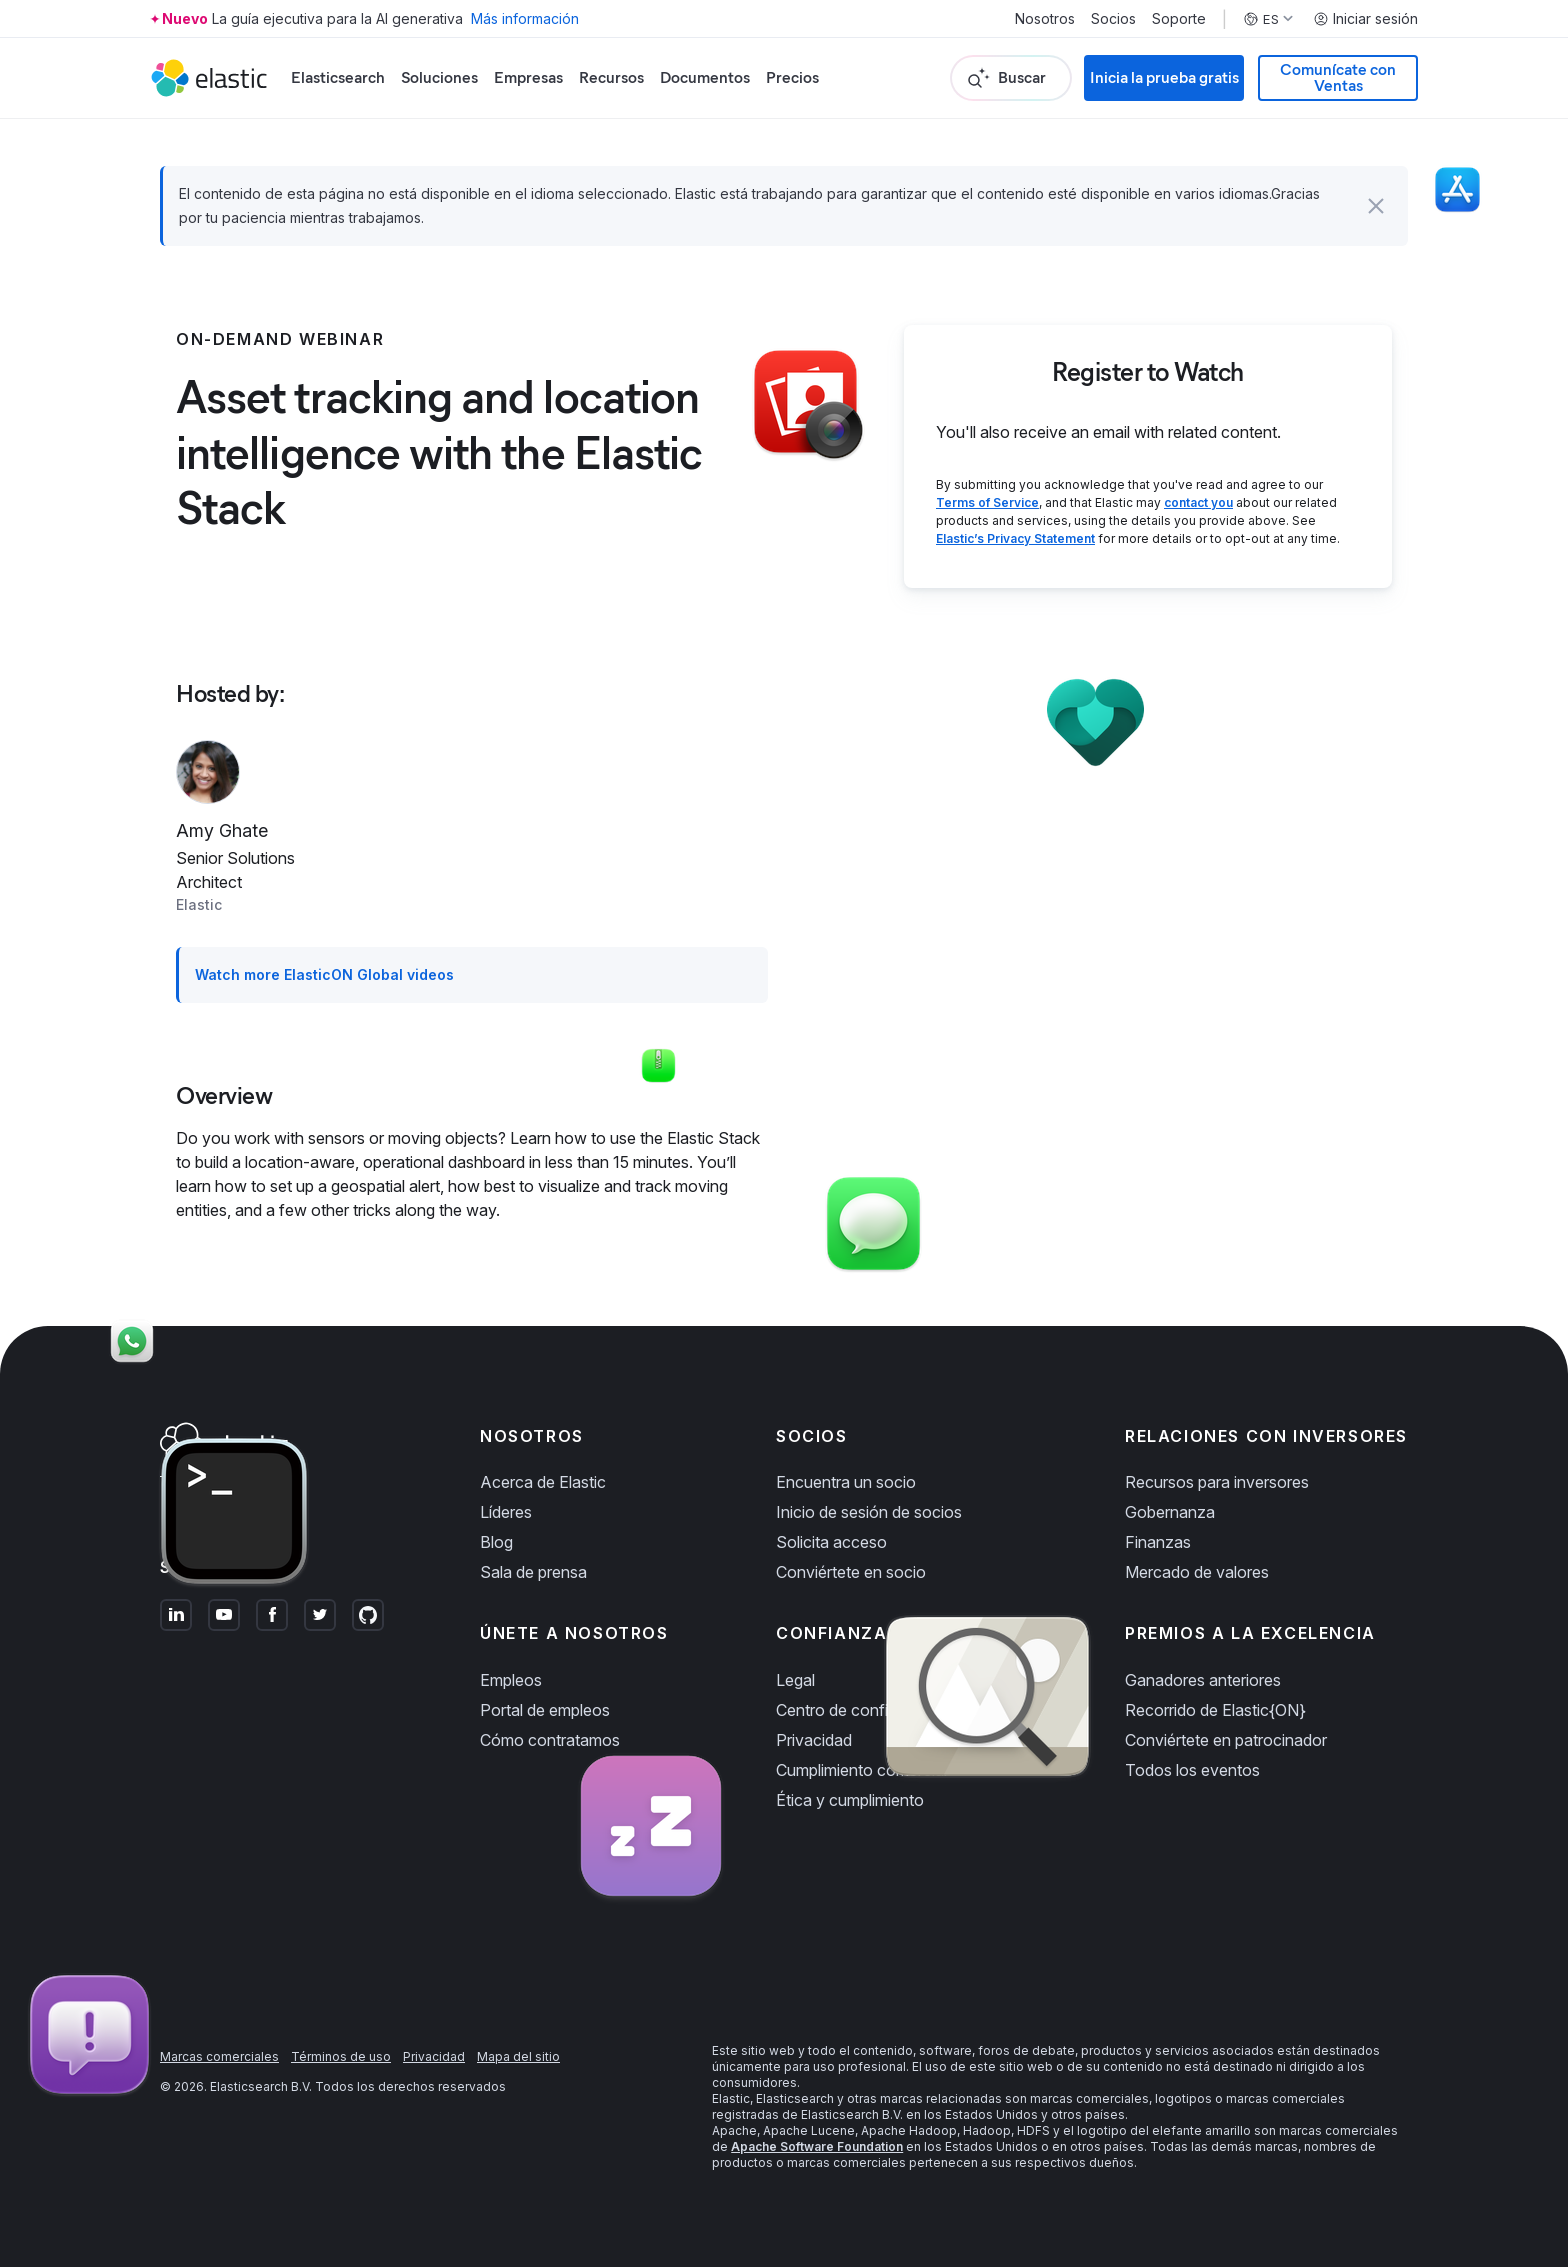 The height and width of the screenshot is (2267, 1568). What do you see at coordinates (1095, 721) in the screenshot?
I see `open the microsoft family safety app` at bounding box center [1095, 721].